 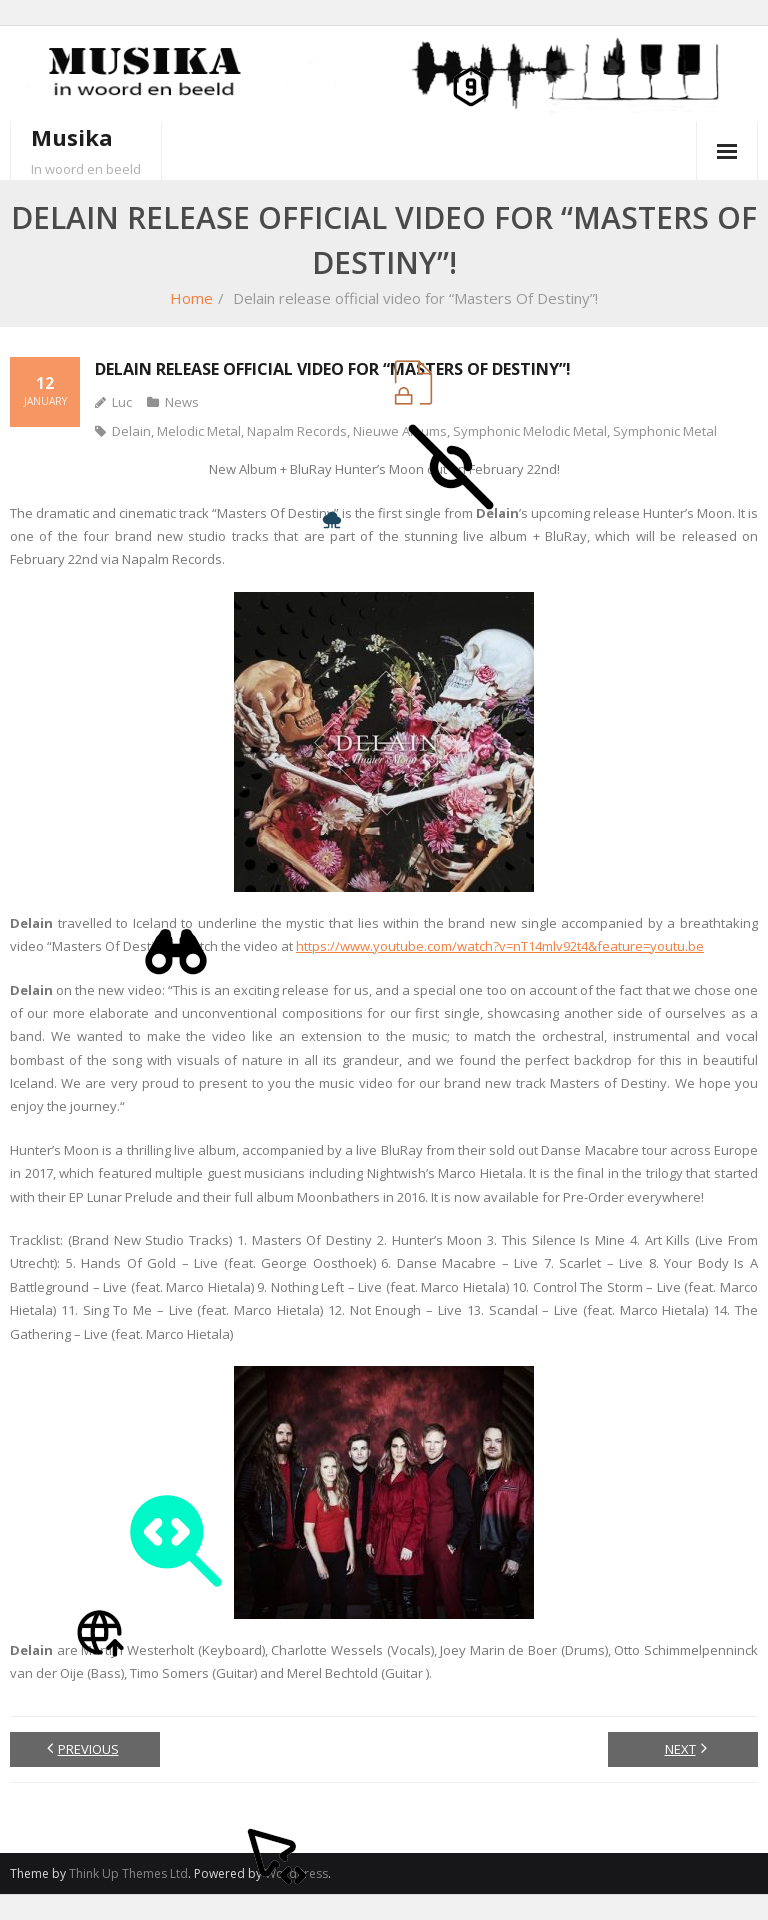 I want to click on access a password-protected file, so click(x=413, y=382).